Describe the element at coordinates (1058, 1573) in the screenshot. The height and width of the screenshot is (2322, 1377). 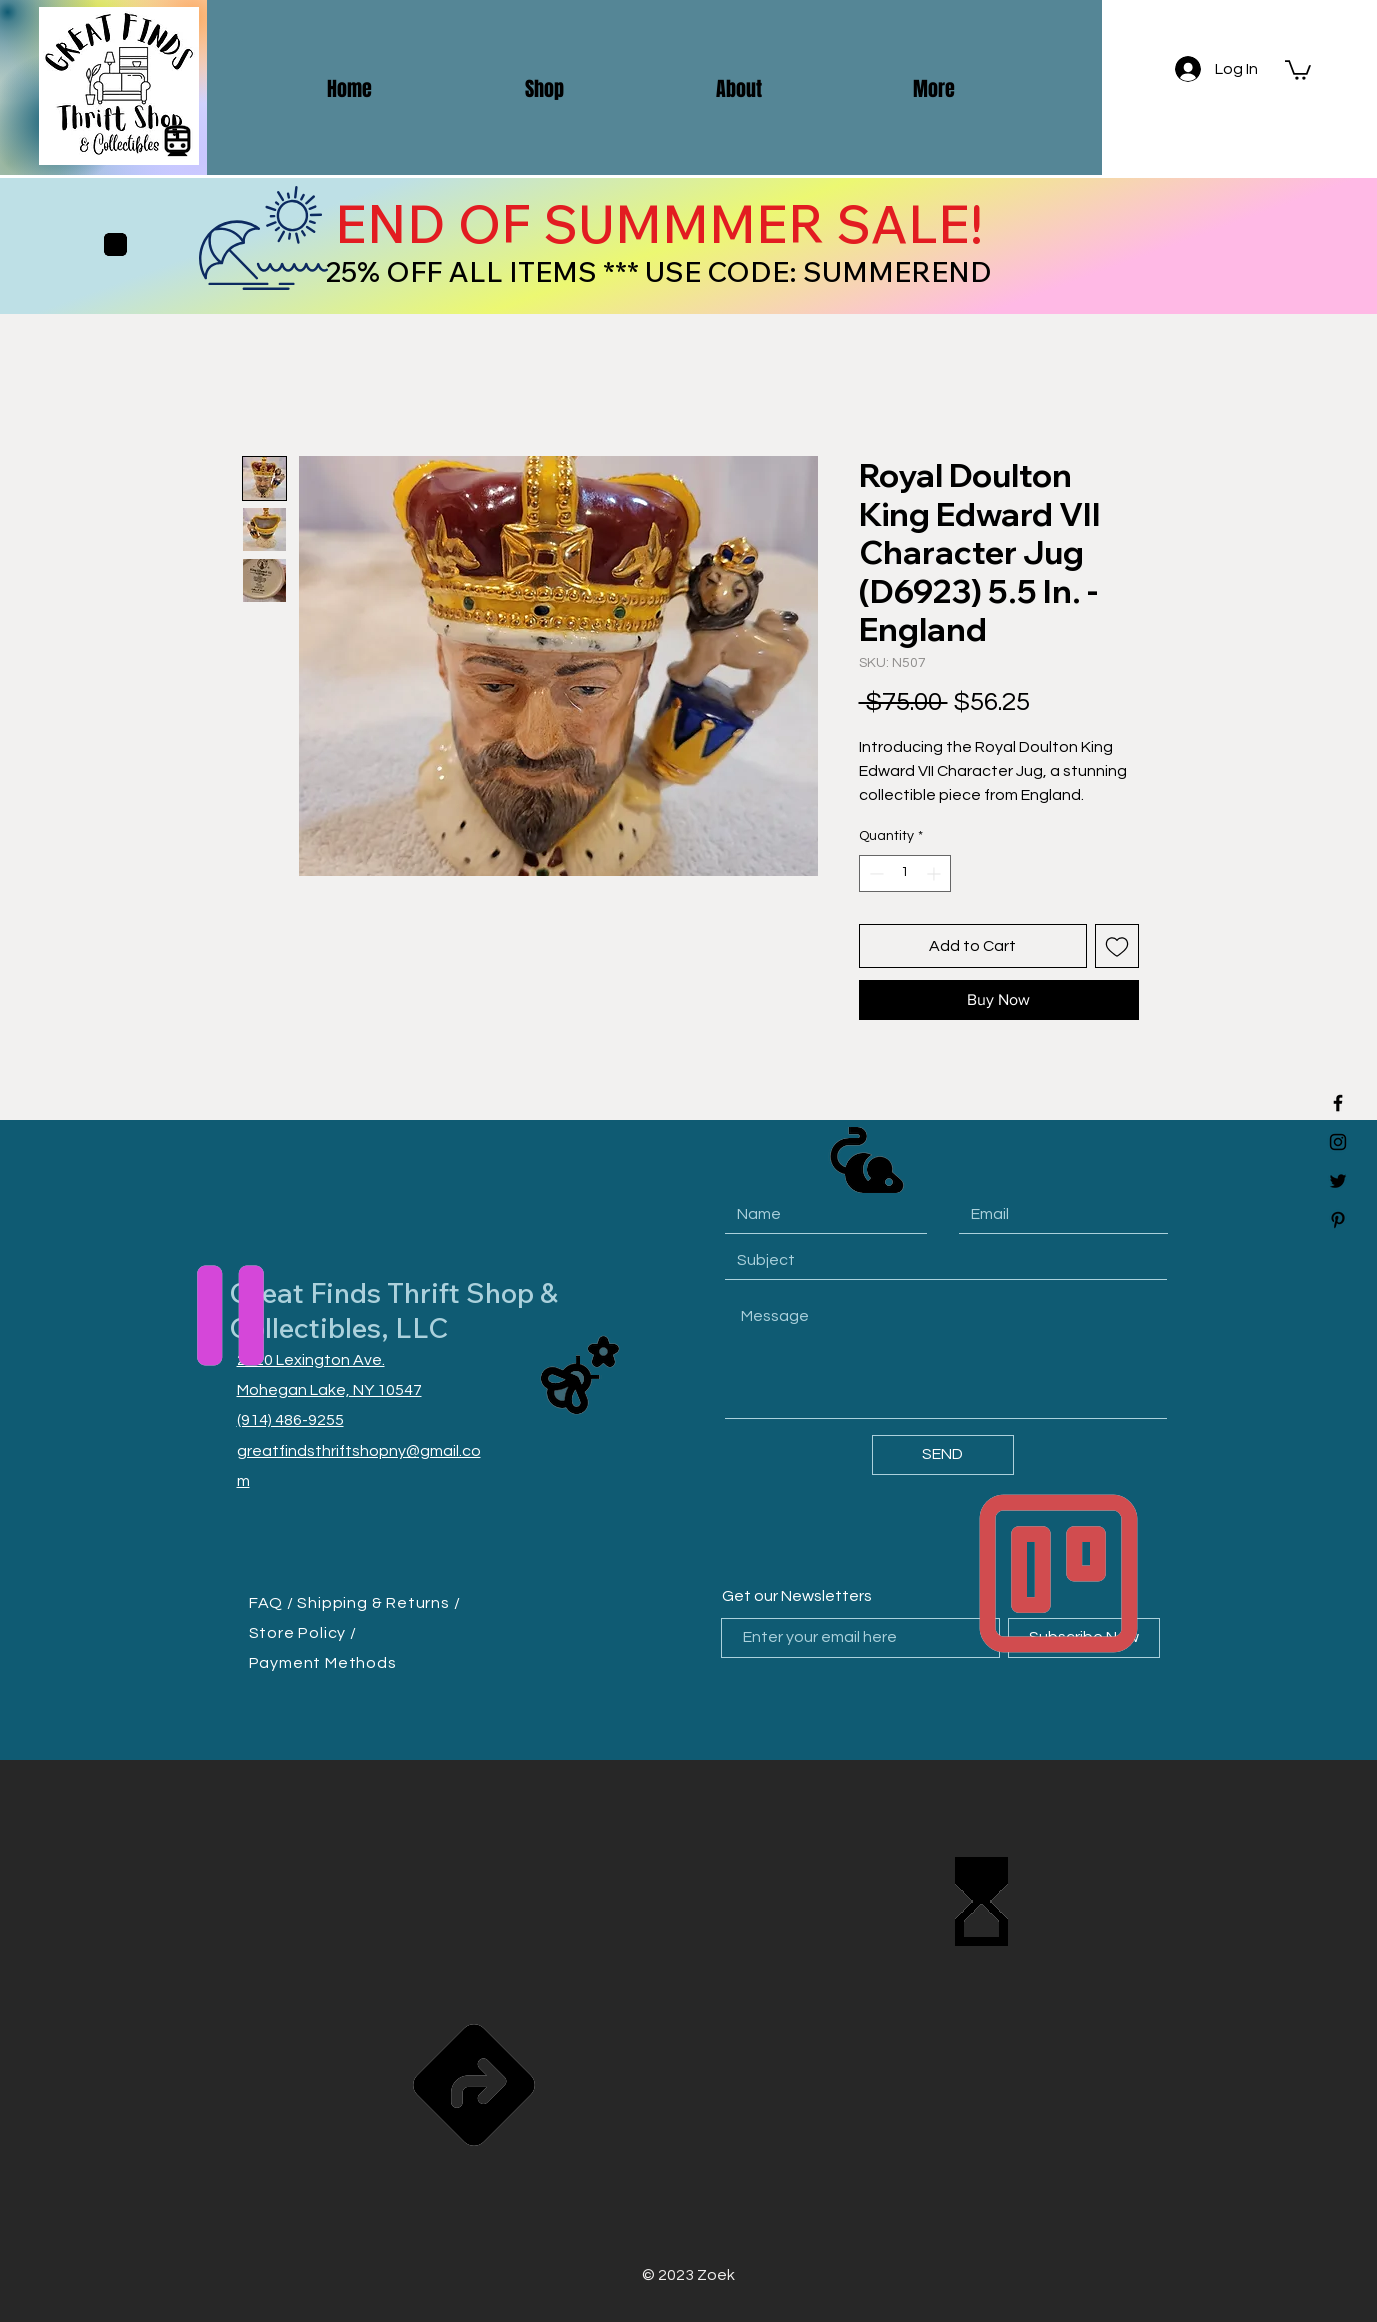
I see `open Trello app` at that location.